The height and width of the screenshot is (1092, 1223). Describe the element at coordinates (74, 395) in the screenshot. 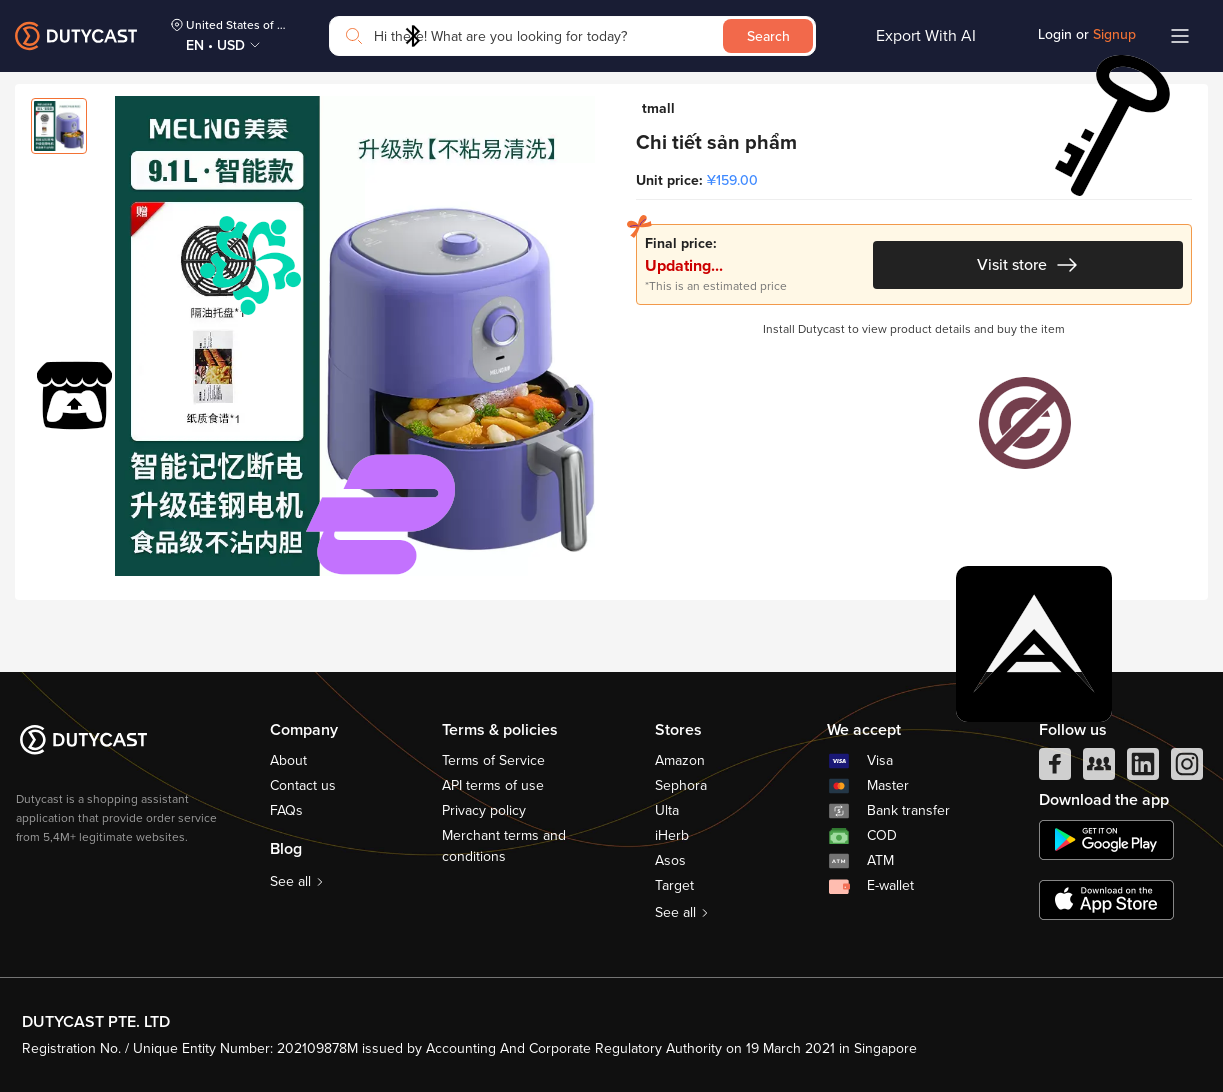

I see `visit itch.io indie game marketplace` at that location.